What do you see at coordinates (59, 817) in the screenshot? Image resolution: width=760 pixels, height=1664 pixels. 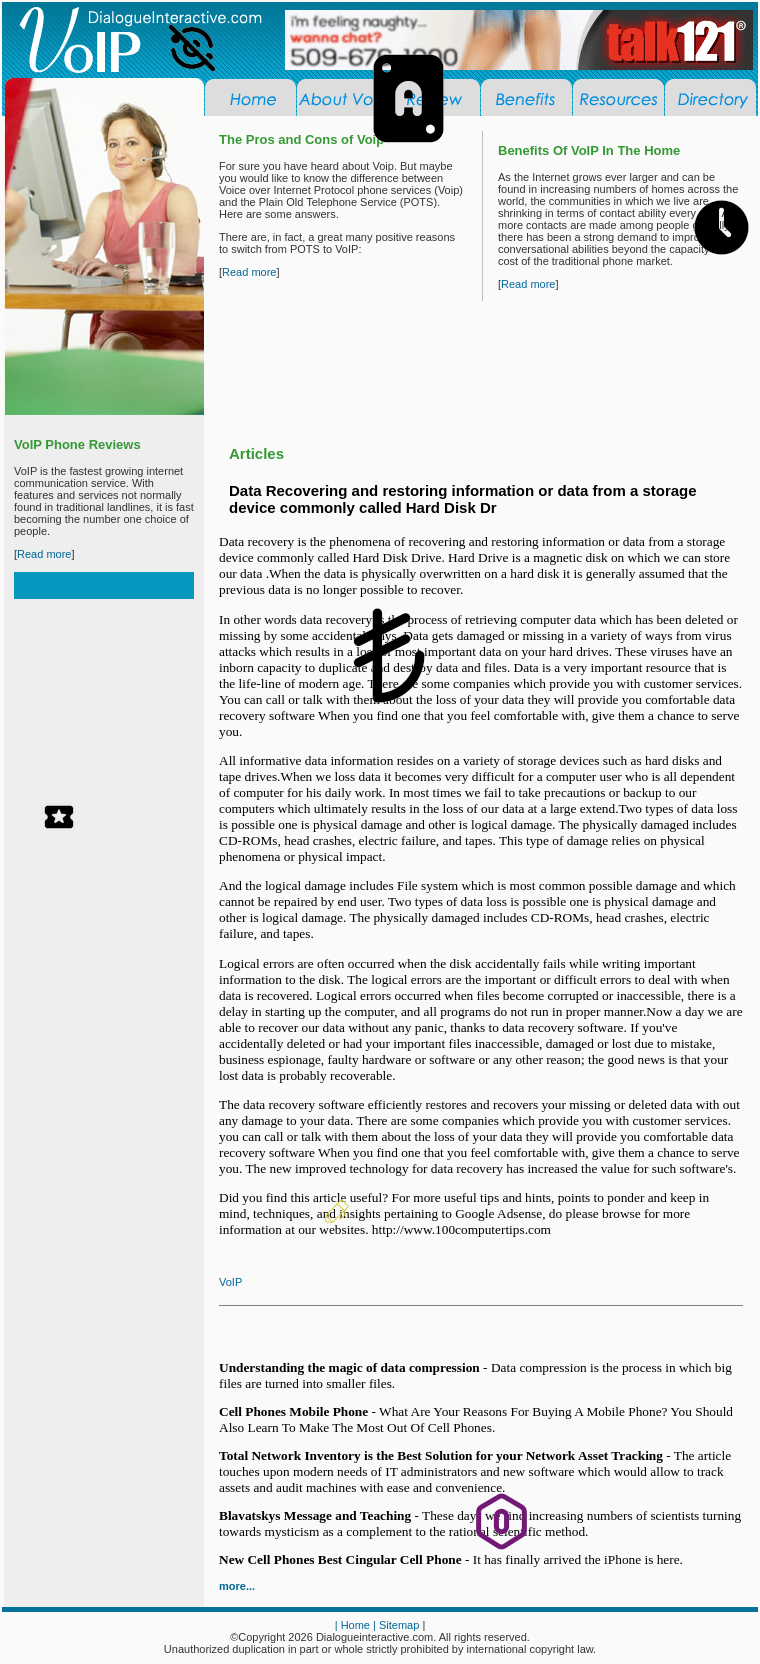 I see `view local events or entertainment` at bounding box center [59, 817].